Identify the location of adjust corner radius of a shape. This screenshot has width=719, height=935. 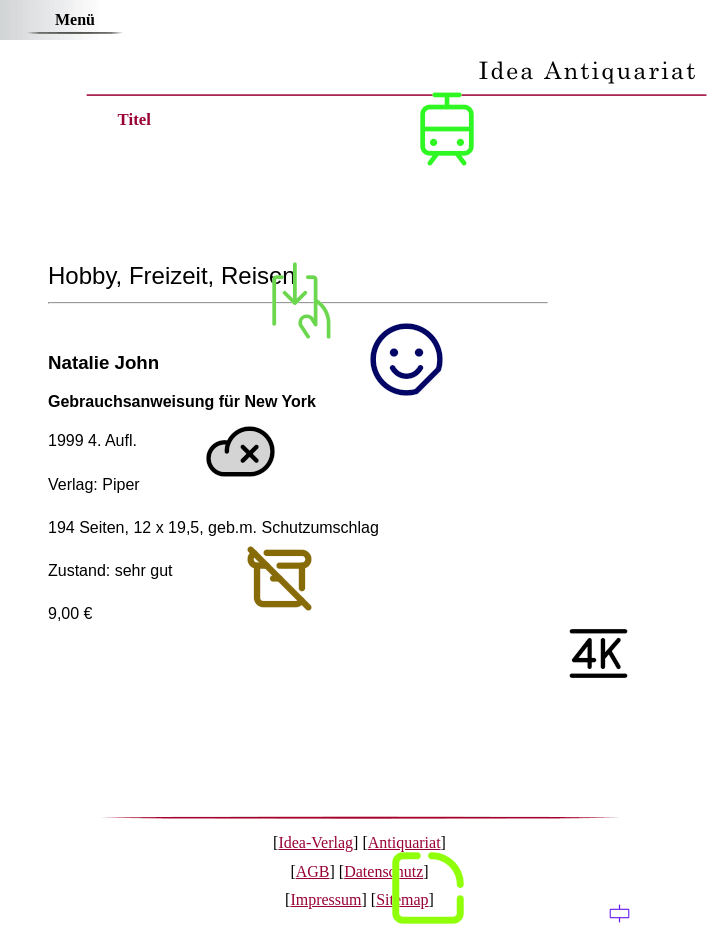
(428, 888).